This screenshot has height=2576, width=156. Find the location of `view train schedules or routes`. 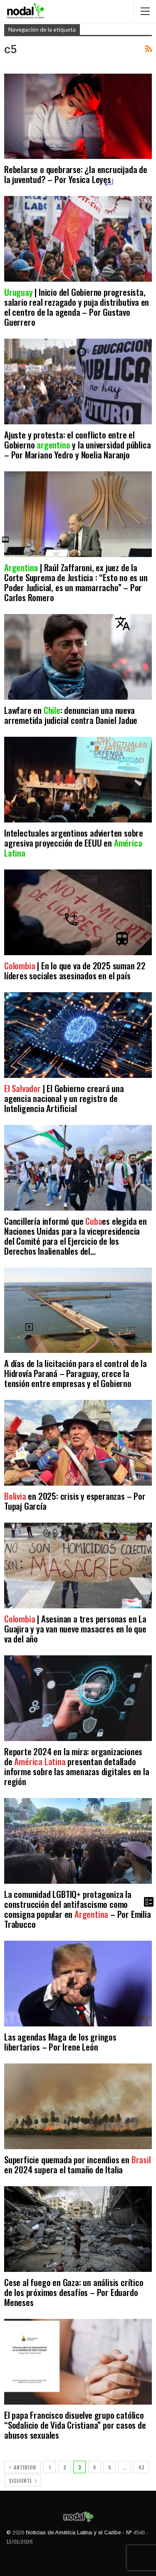

view train schedules or routes is located at coordinates (122, 939).